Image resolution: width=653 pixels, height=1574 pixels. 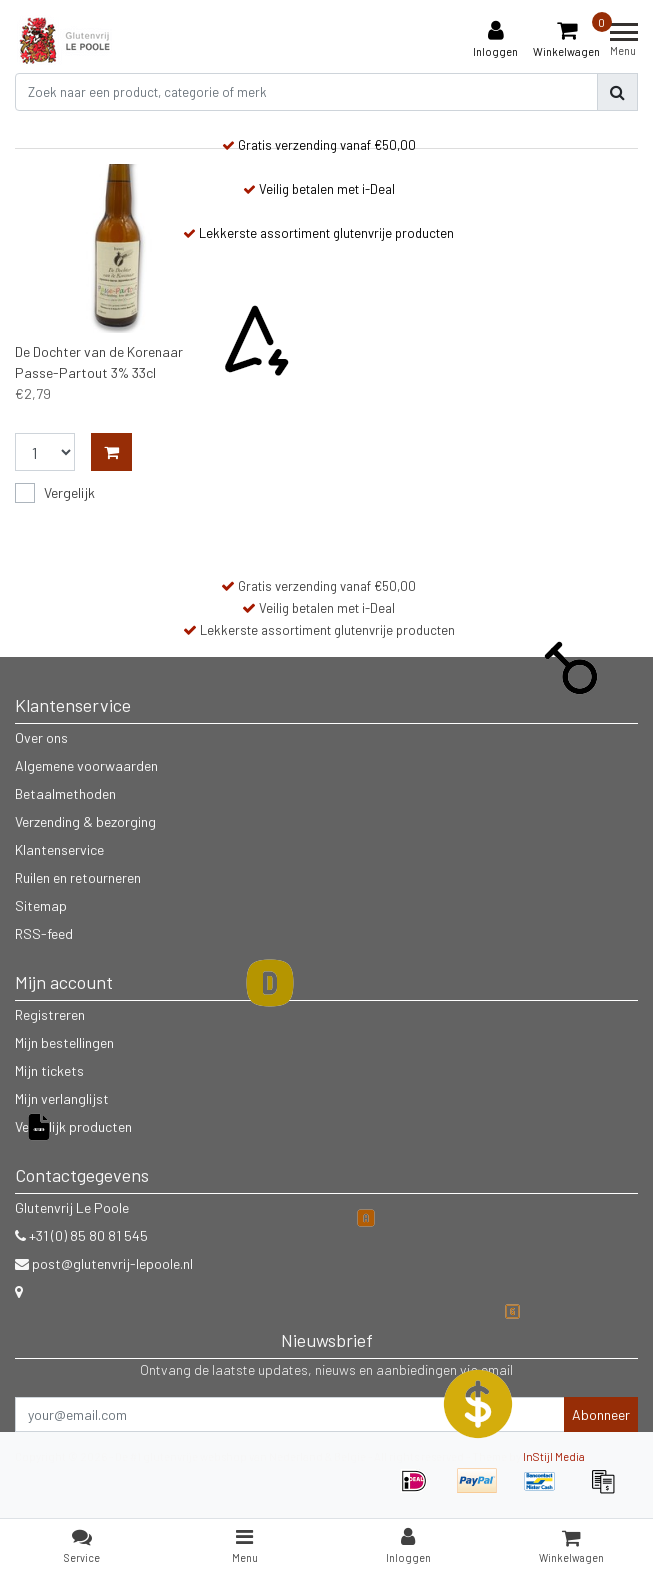 What do you see at coordinates (366, 1218) in the screenshot?
I see `select text formatting option A` at bounding box center [366, 1218].